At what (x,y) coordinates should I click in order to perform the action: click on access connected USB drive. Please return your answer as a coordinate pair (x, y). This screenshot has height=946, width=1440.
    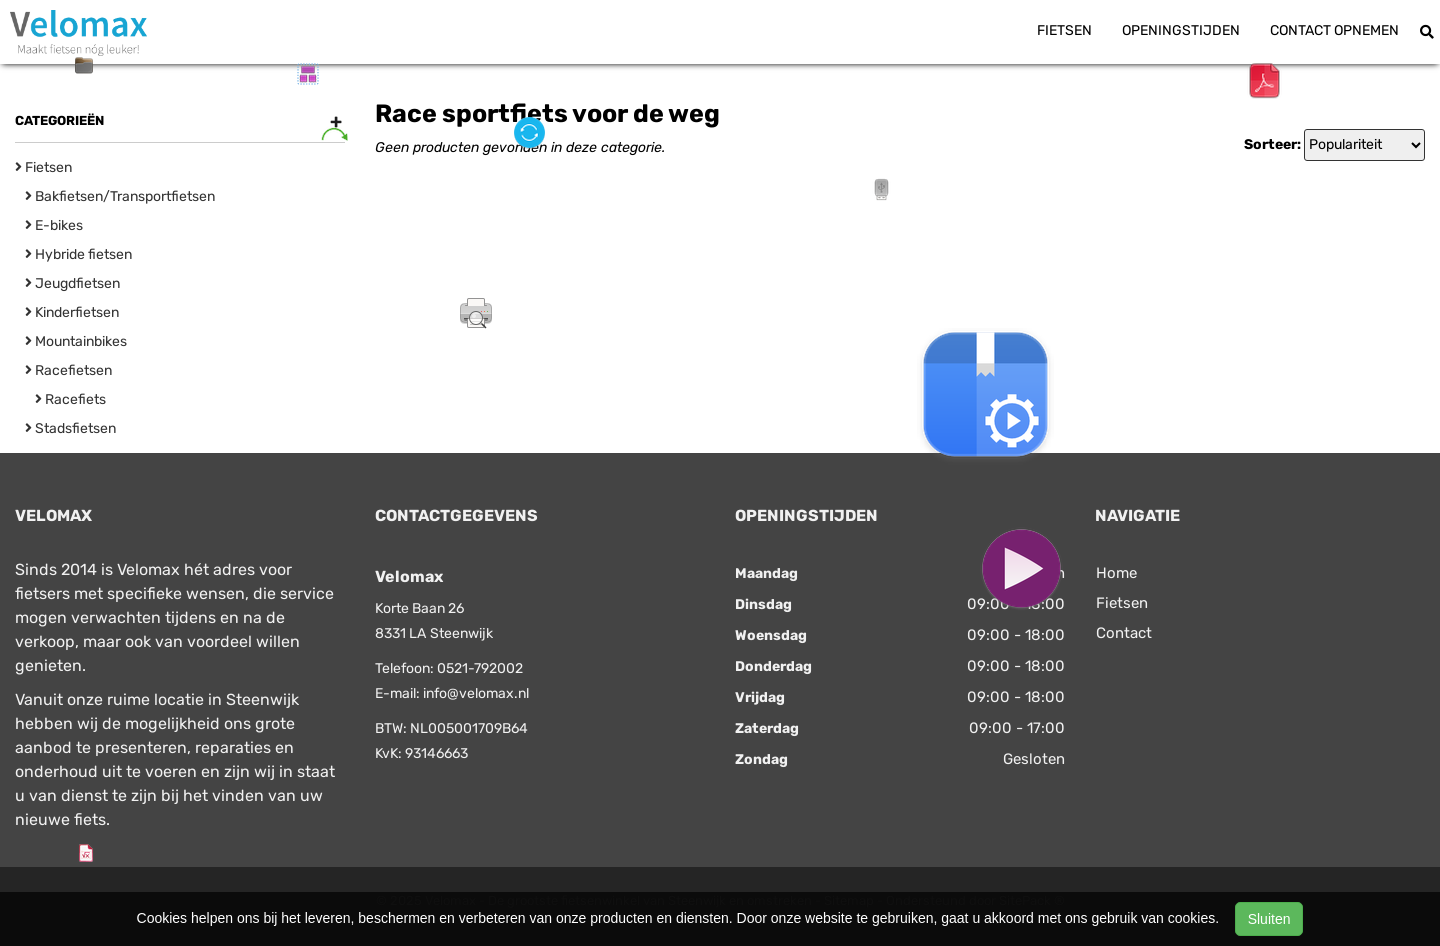
    Looking at the image, I should click on (881, 189).